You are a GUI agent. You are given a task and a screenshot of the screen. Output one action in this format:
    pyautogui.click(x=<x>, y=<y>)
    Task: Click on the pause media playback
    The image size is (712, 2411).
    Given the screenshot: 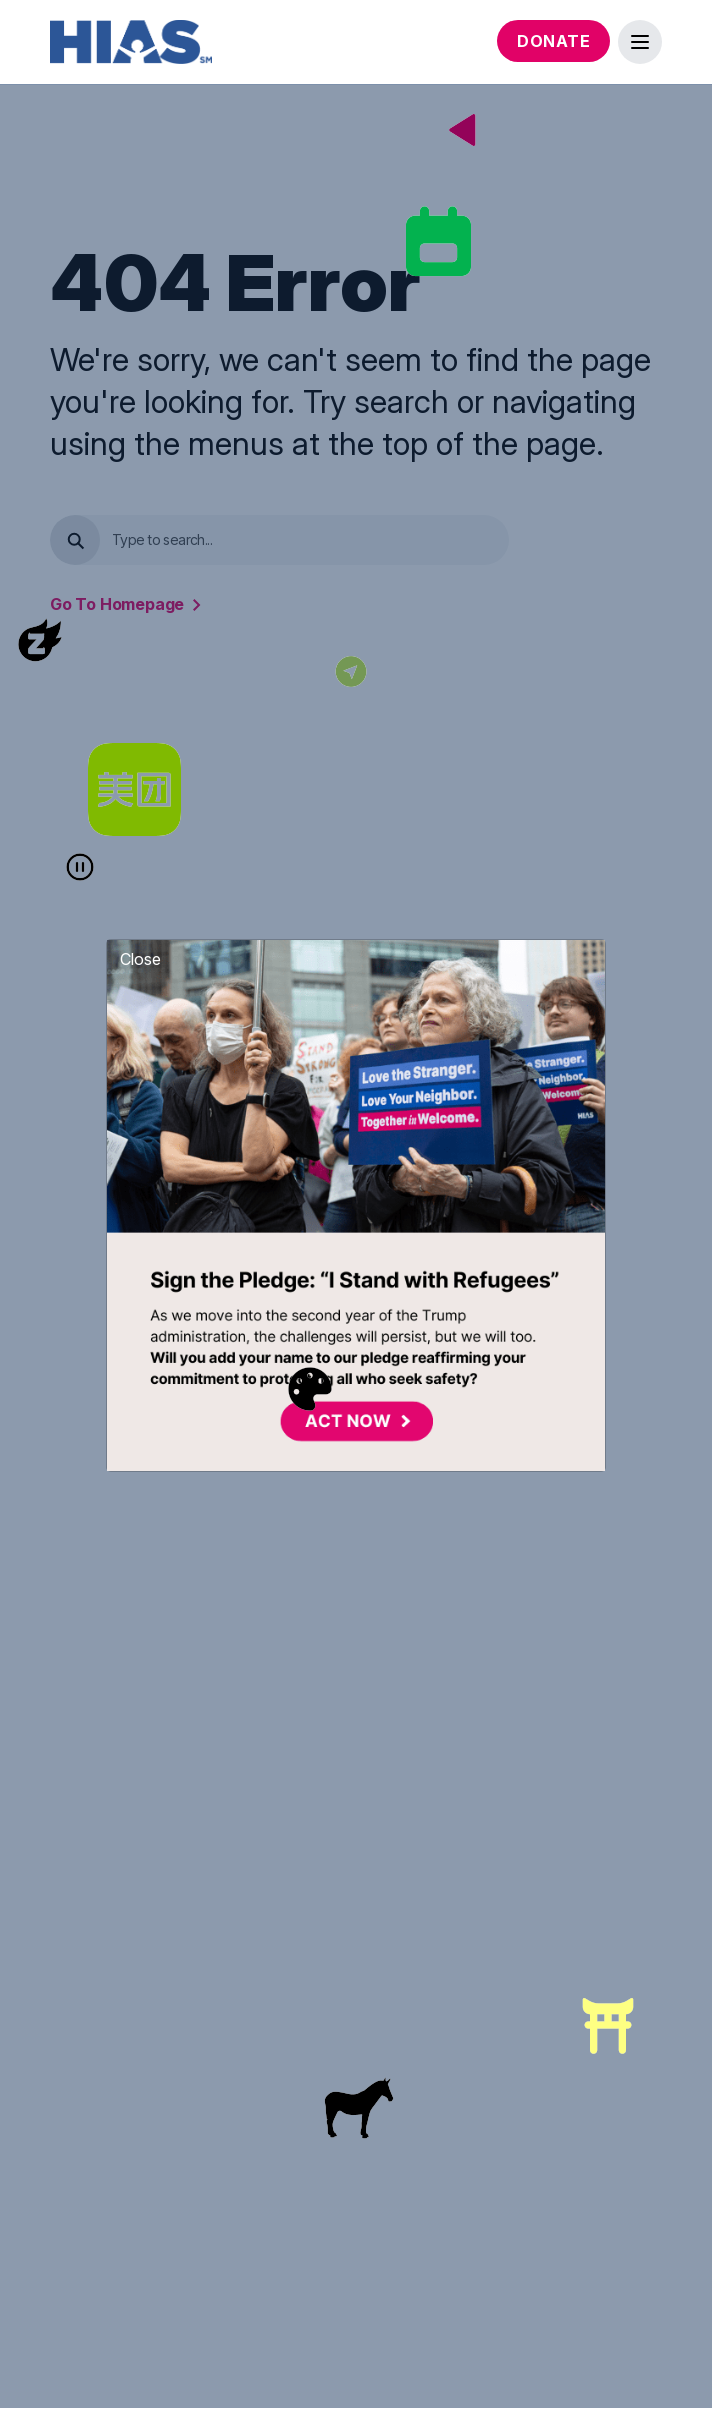 What is the action you would take?
    pyautogui.click(x=80, y=867)
    